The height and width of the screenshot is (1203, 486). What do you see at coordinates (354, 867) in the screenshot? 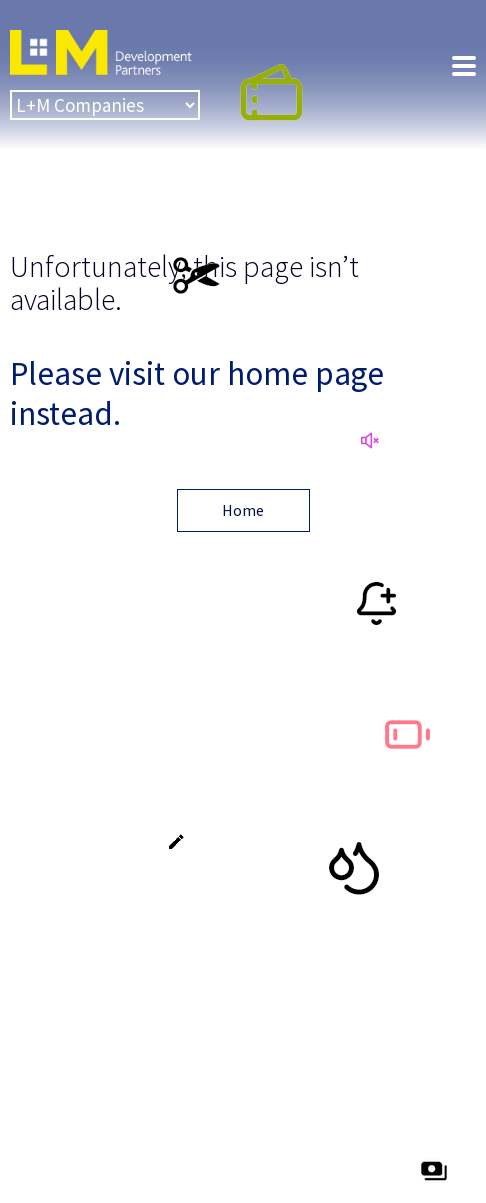
I see `indicates humidity or moisture level` at bounding box center [354, 867].